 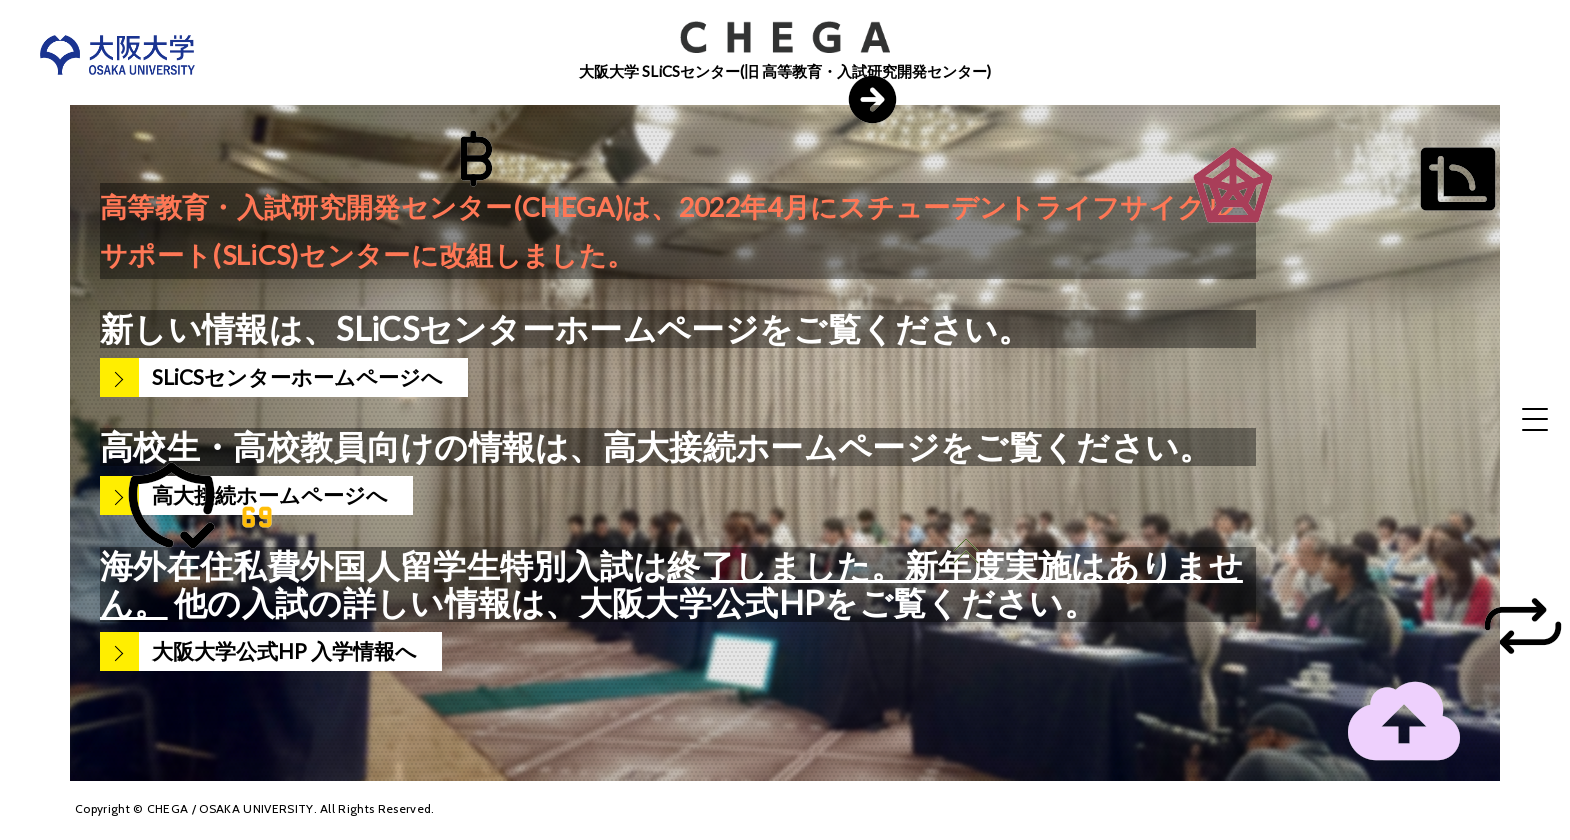 What do you see at coordinates (171, 505) in the screenshot?
I see `indicates verified or secure status` at bounding box center [171, 505].